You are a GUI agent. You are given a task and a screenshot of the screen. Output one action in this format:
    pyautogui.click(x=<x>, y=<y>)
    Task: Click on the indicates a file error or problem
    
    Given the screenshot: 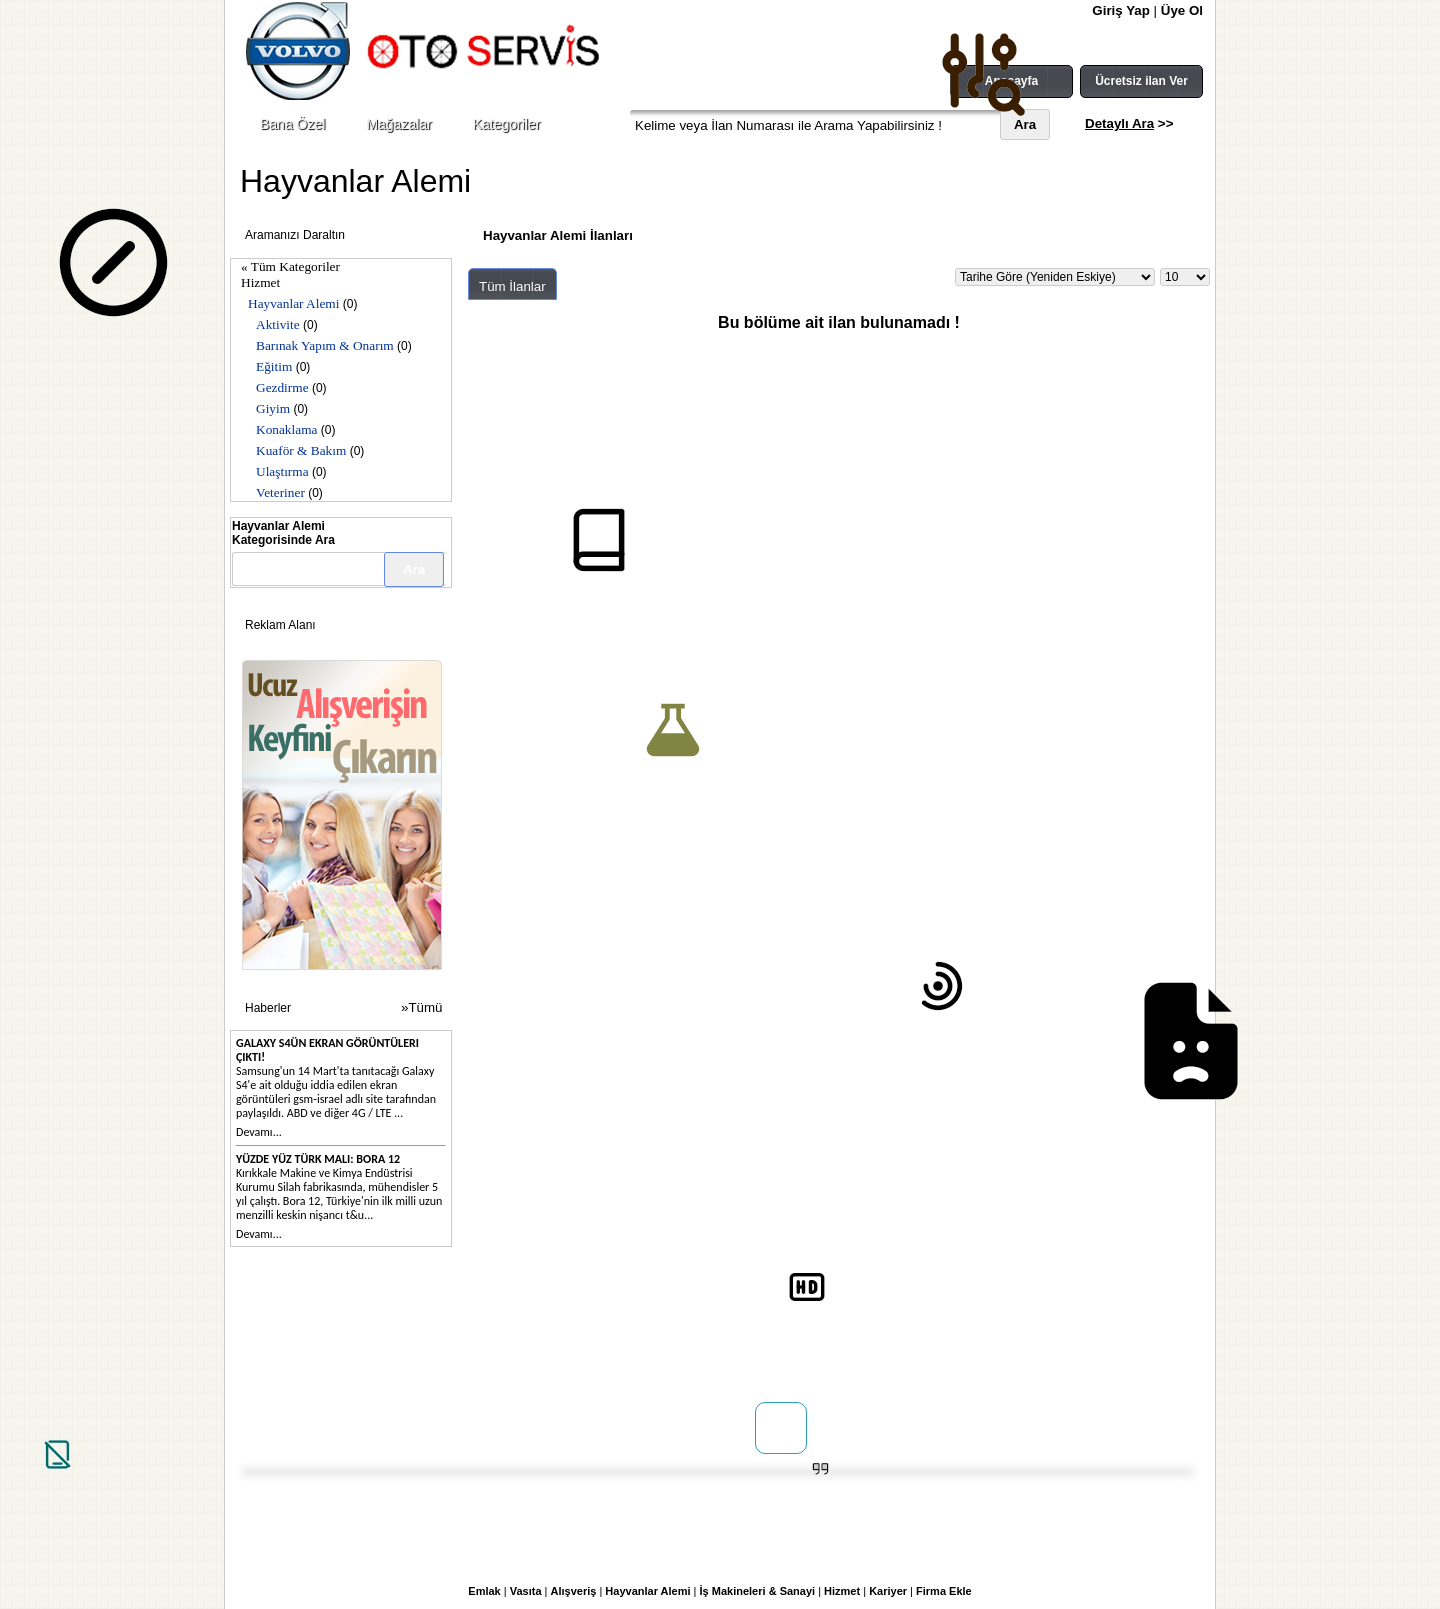 What is the action you would take?
    pyautogui.click(x=1191, y=1041)
    